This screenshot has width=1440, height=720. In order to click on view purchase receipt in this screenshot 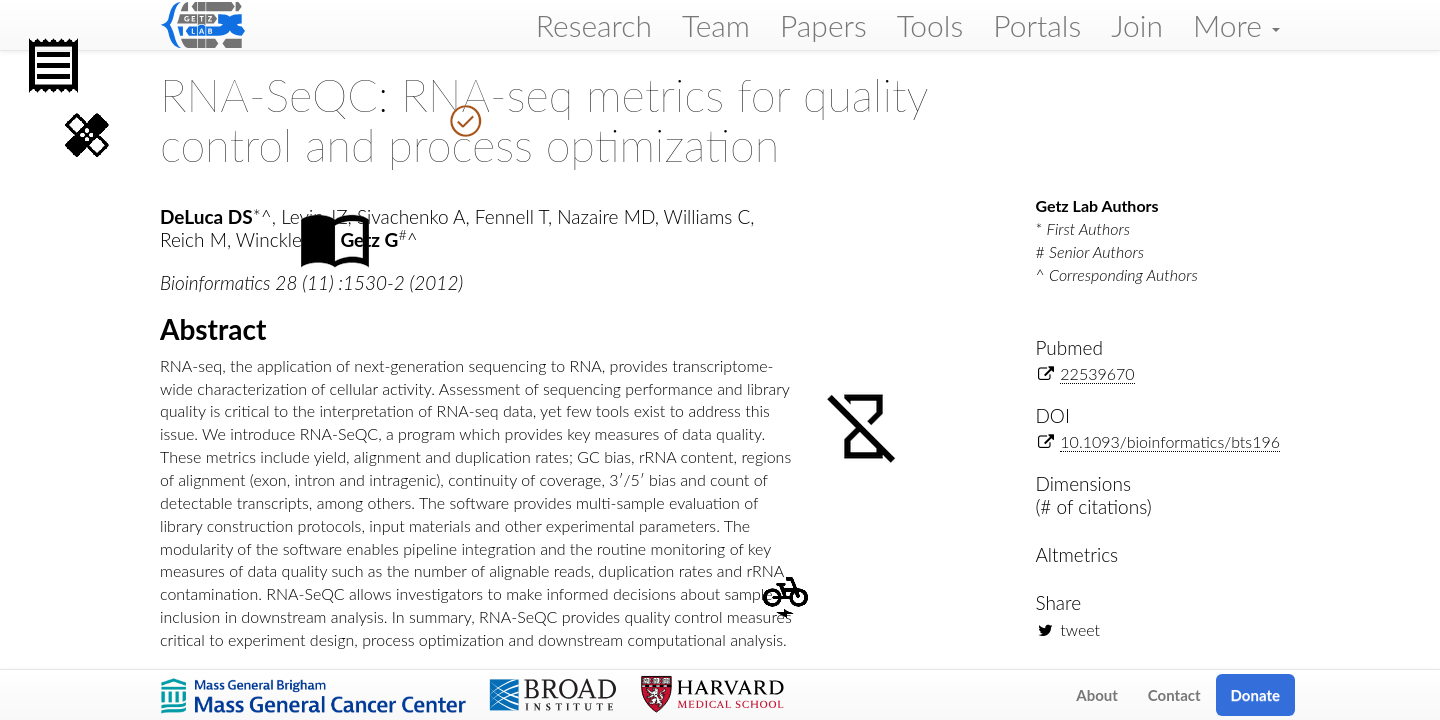, I will do `click(53, 65)`.